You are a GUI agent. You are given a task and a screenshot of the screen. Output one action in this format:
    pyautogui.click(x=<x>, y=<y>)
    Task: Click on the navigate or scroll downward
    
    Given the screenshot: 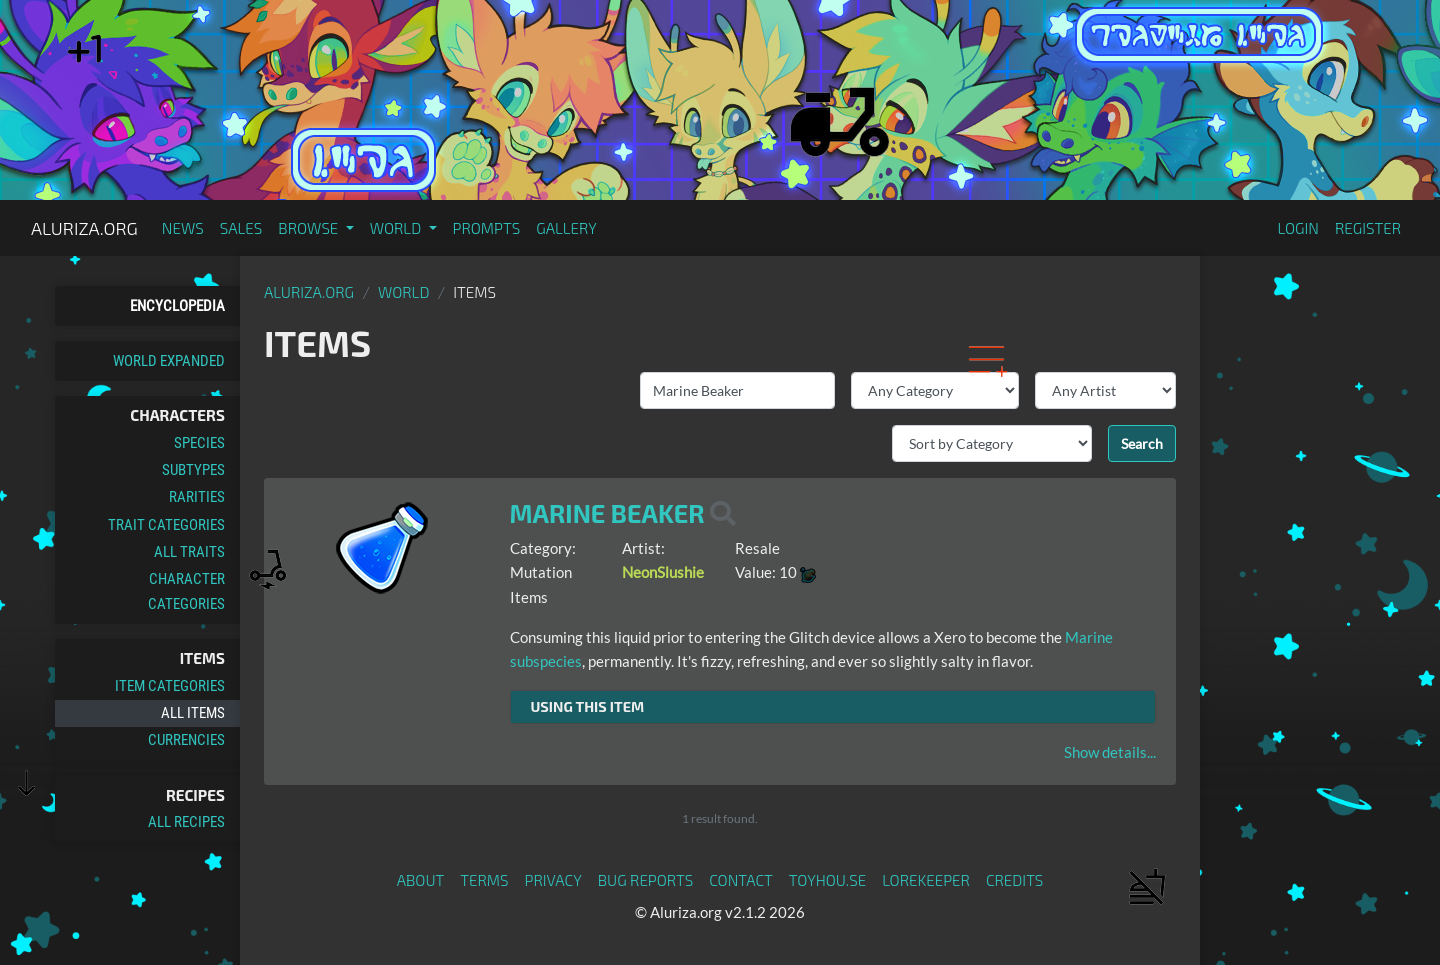 What is the action you would take?
    pyautogui.click(x=26, y=783)
    